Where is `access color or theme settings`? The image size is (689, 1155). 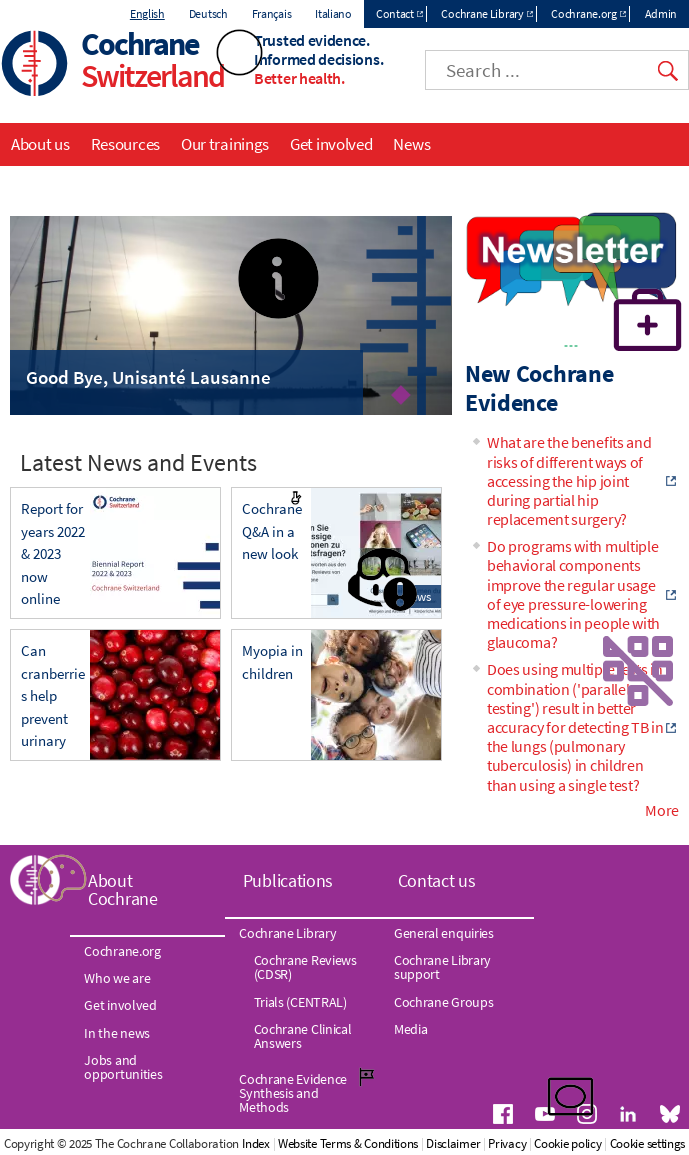
access color or theme settings is located at coordinates (62, 879).